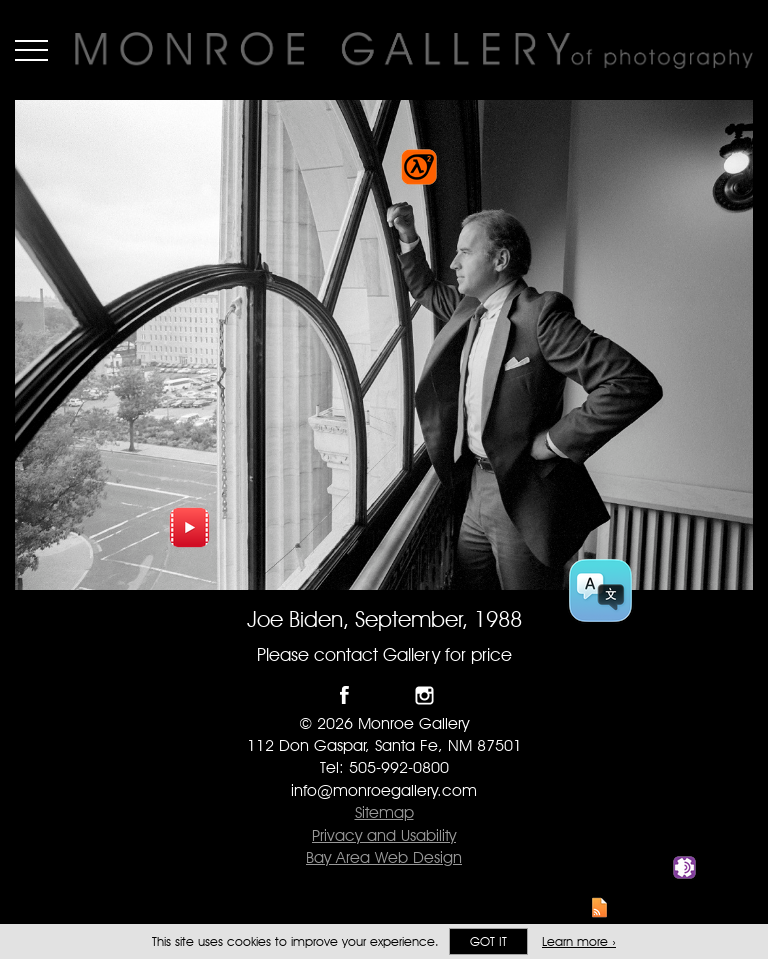 This screenshot has height=959, width=768. What do you see at coordinates (599, 907) in the screenshot?
I see `an RSS or XML feed file` at bounding box center [599, 907].